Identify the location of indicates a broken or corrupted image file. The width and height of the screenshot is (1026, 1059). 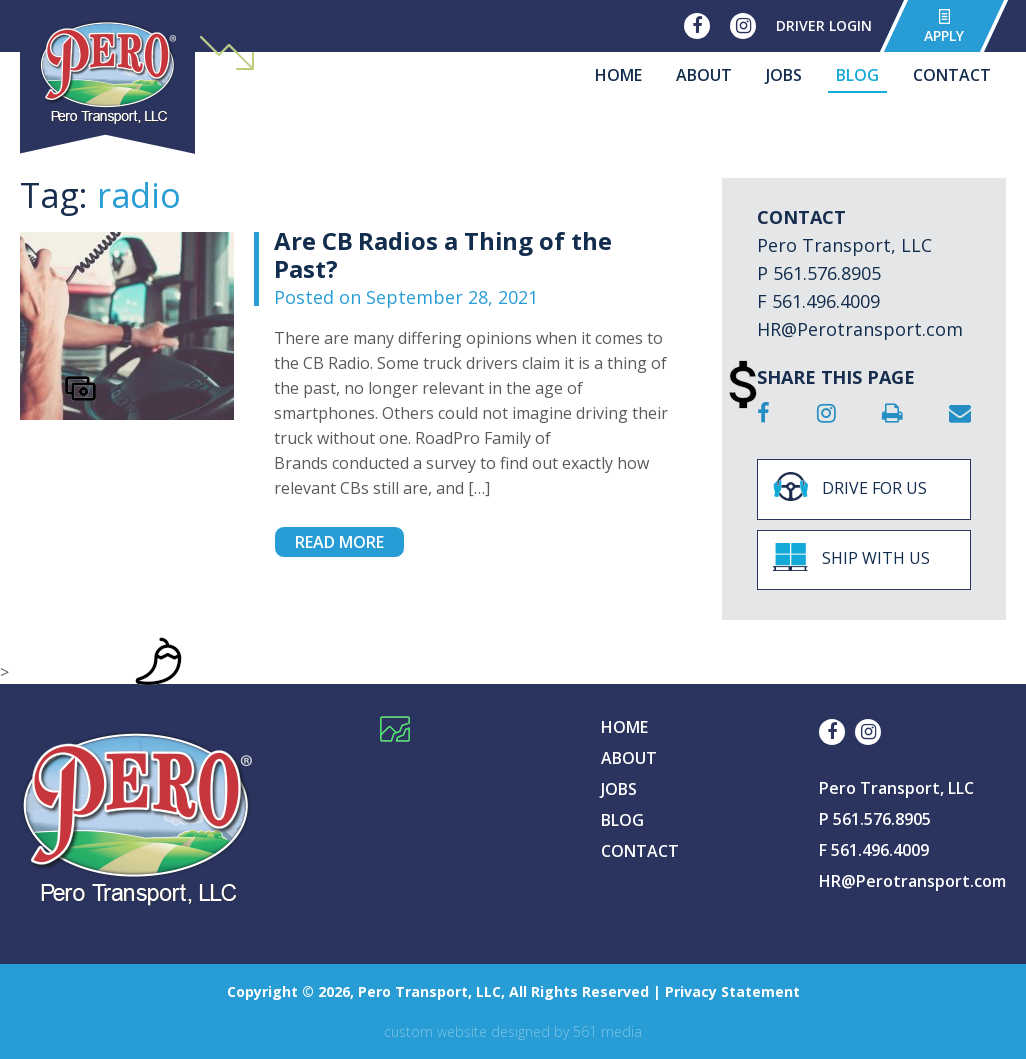
(395, 729).